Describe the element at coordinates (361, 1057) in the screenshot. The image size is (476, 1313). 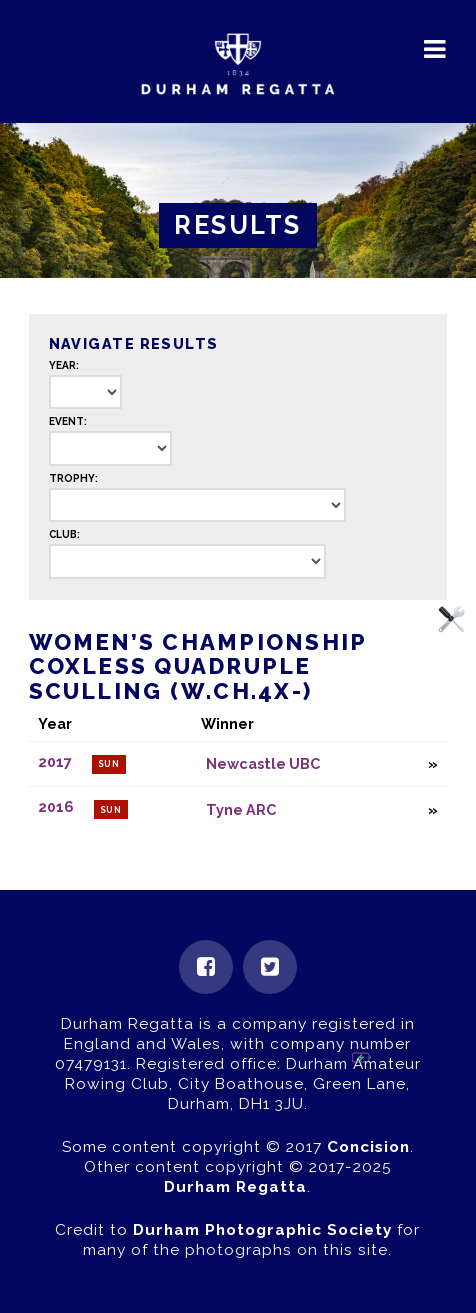
I see `indicates battery is empty but currently charging` at that location.